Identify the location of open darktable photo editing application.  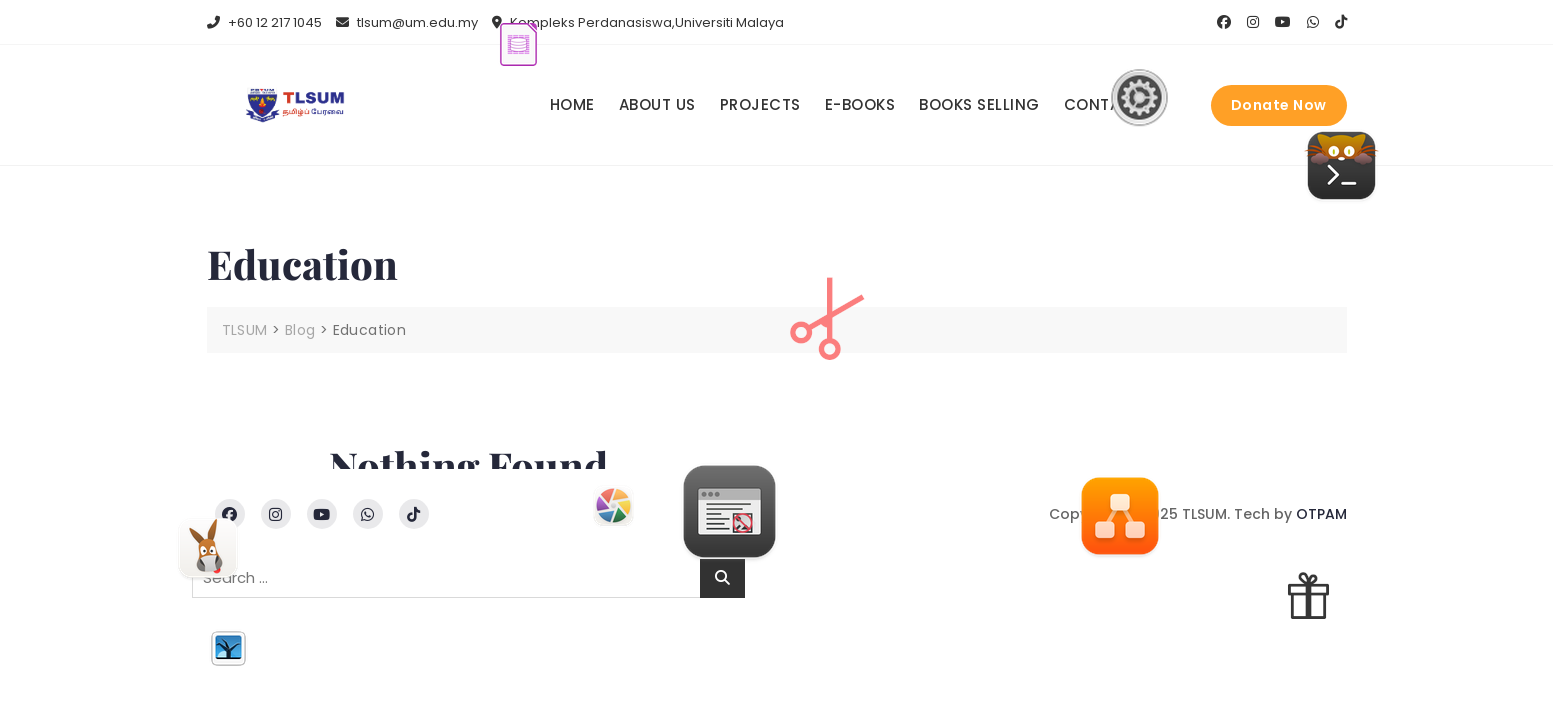
(613, 505).